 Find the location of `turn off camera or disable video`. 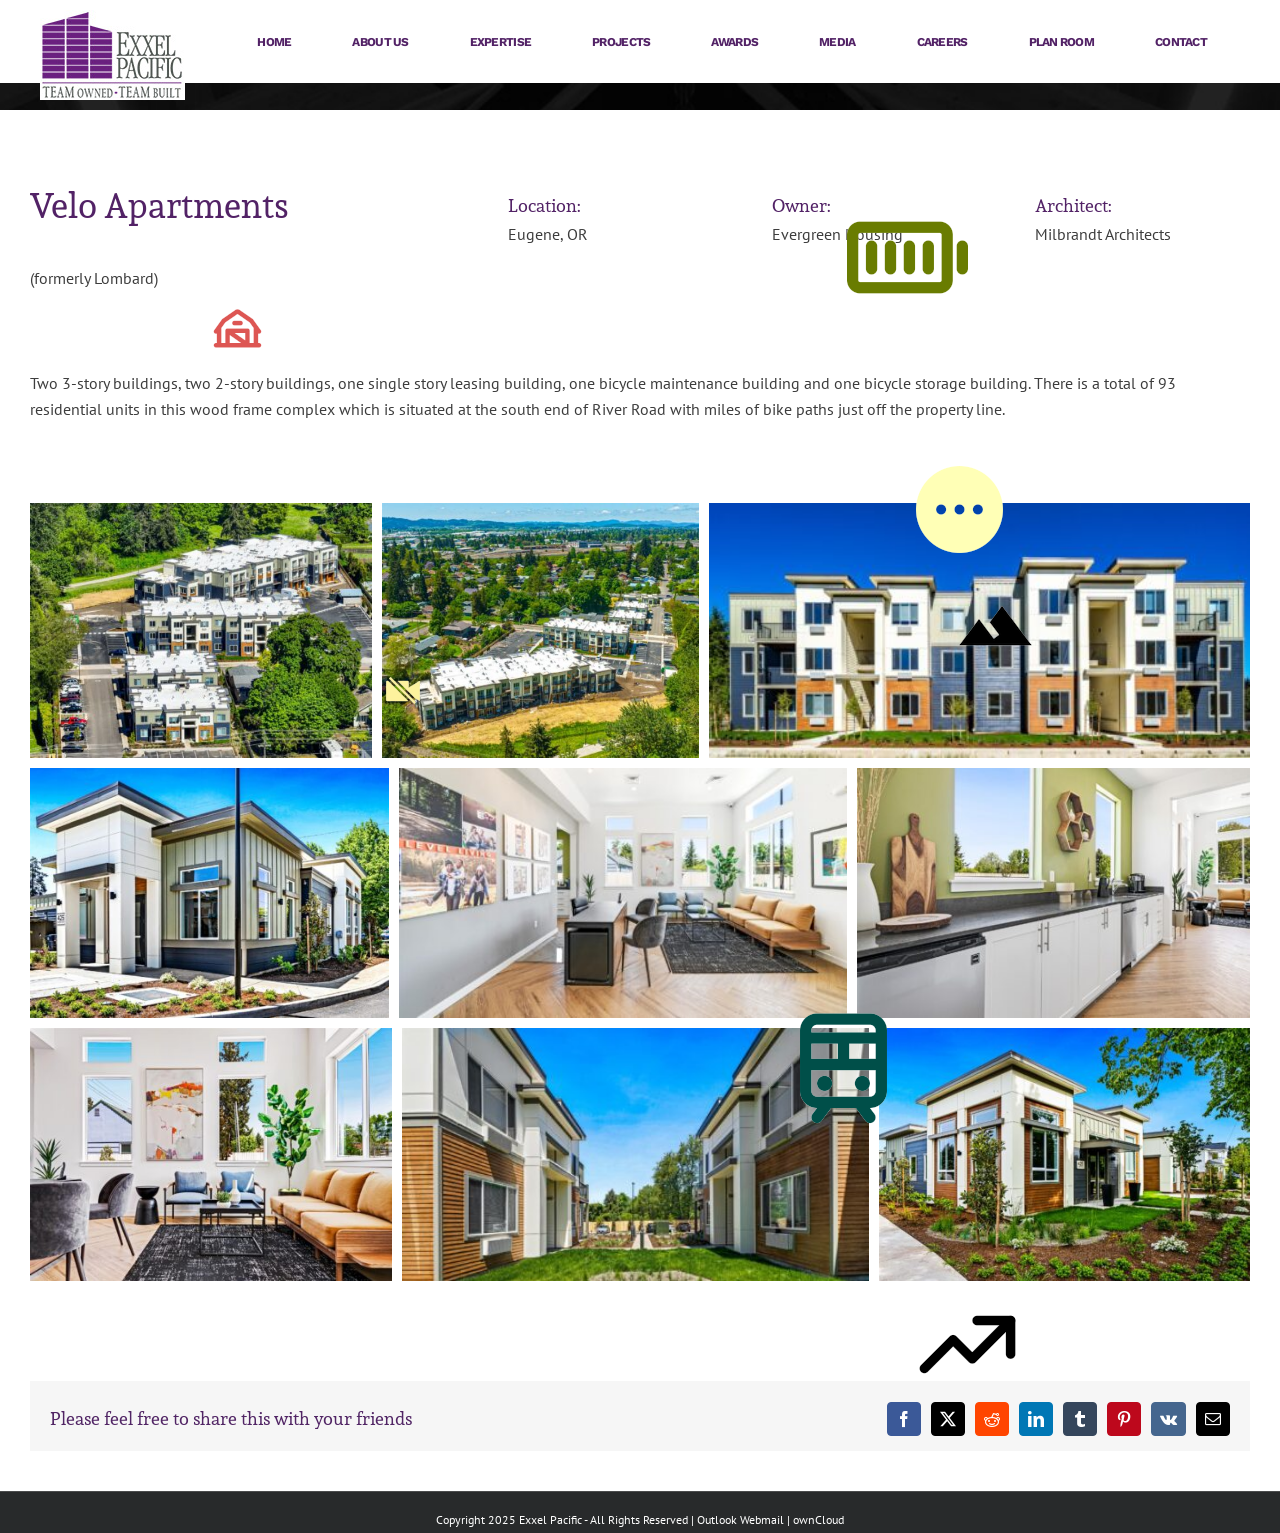

turn off camera or disable video is located at coordinates (403, 691).